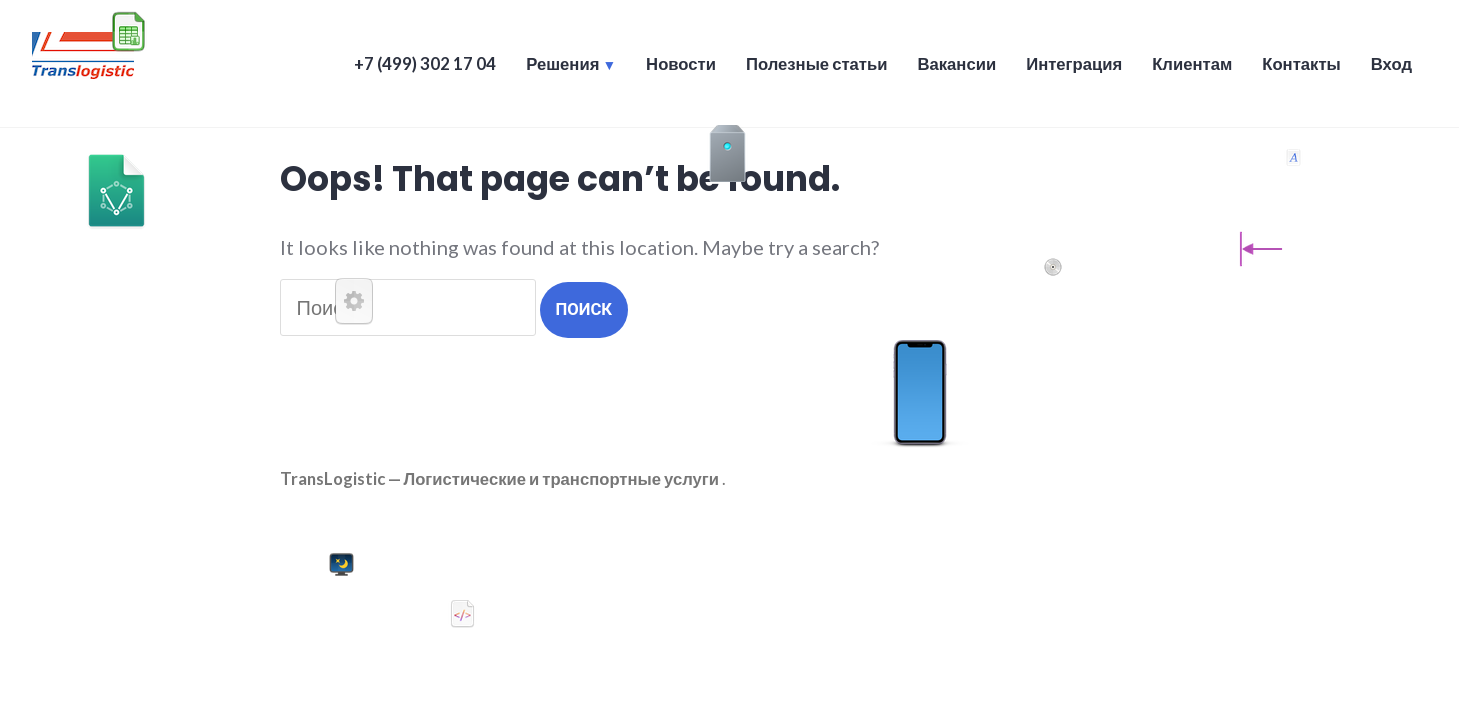 This screenshot has height=720, width=1459. I want to click on open a font file, so click(1293, 157).